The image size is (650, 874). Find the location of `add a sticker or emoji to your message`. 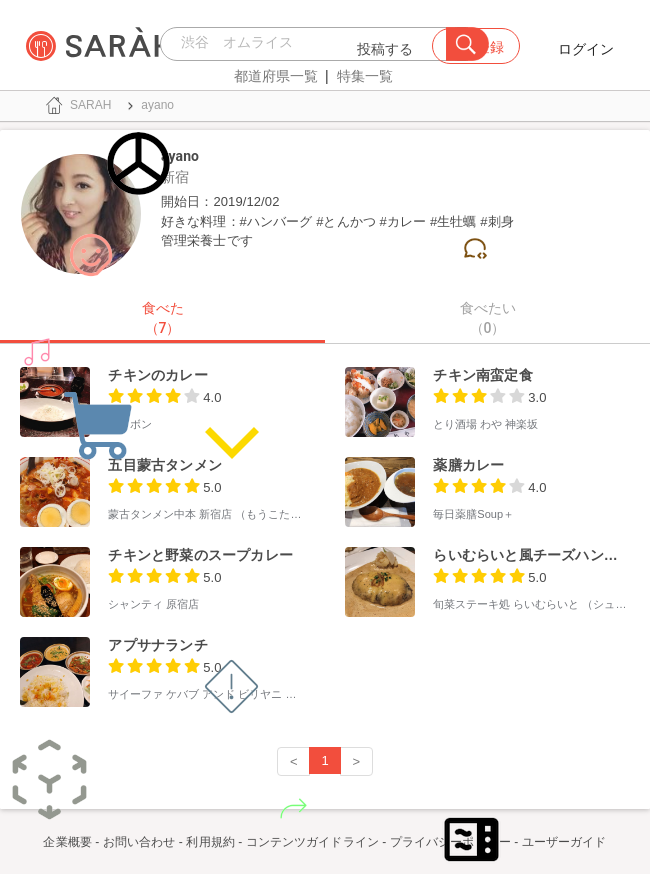

add a sticker or emoji to your message is located at coordinates (91, 255).